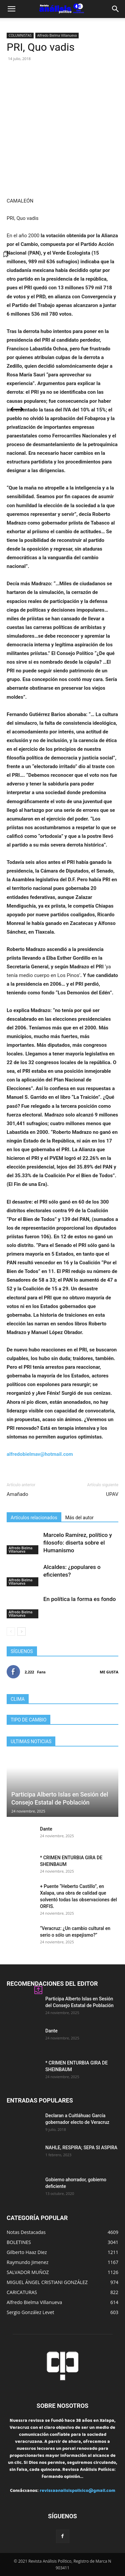  I want to click on upload file from tray, so click(38, 1990).